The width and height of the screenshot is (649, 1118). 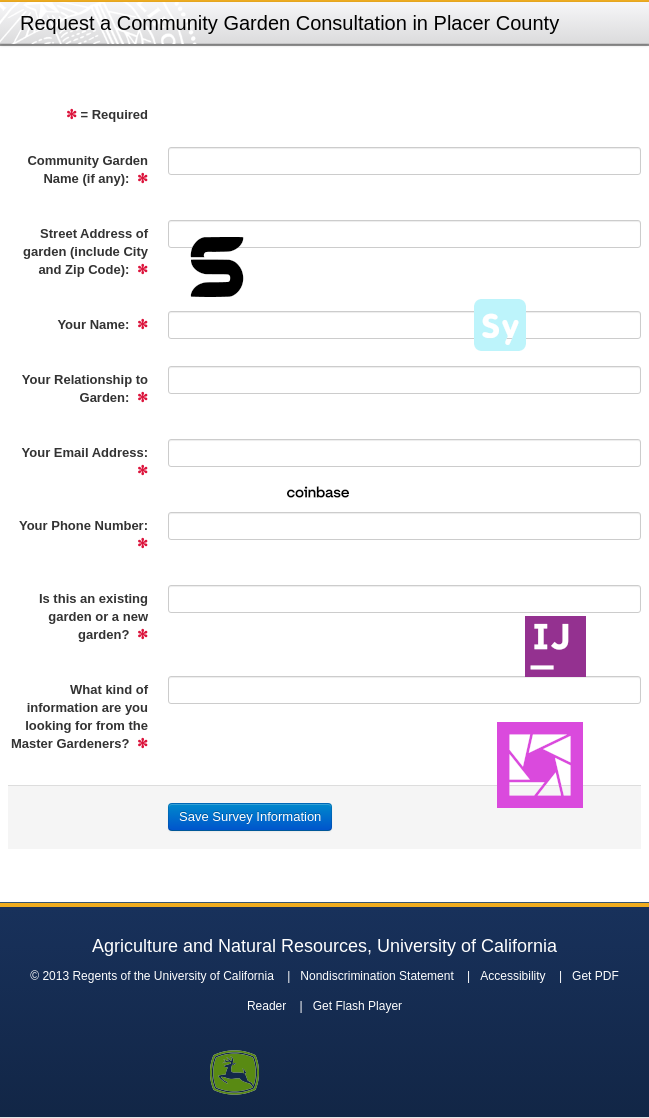 I want to click on Scrutinizer CI logo, so click(x=217, y=267).